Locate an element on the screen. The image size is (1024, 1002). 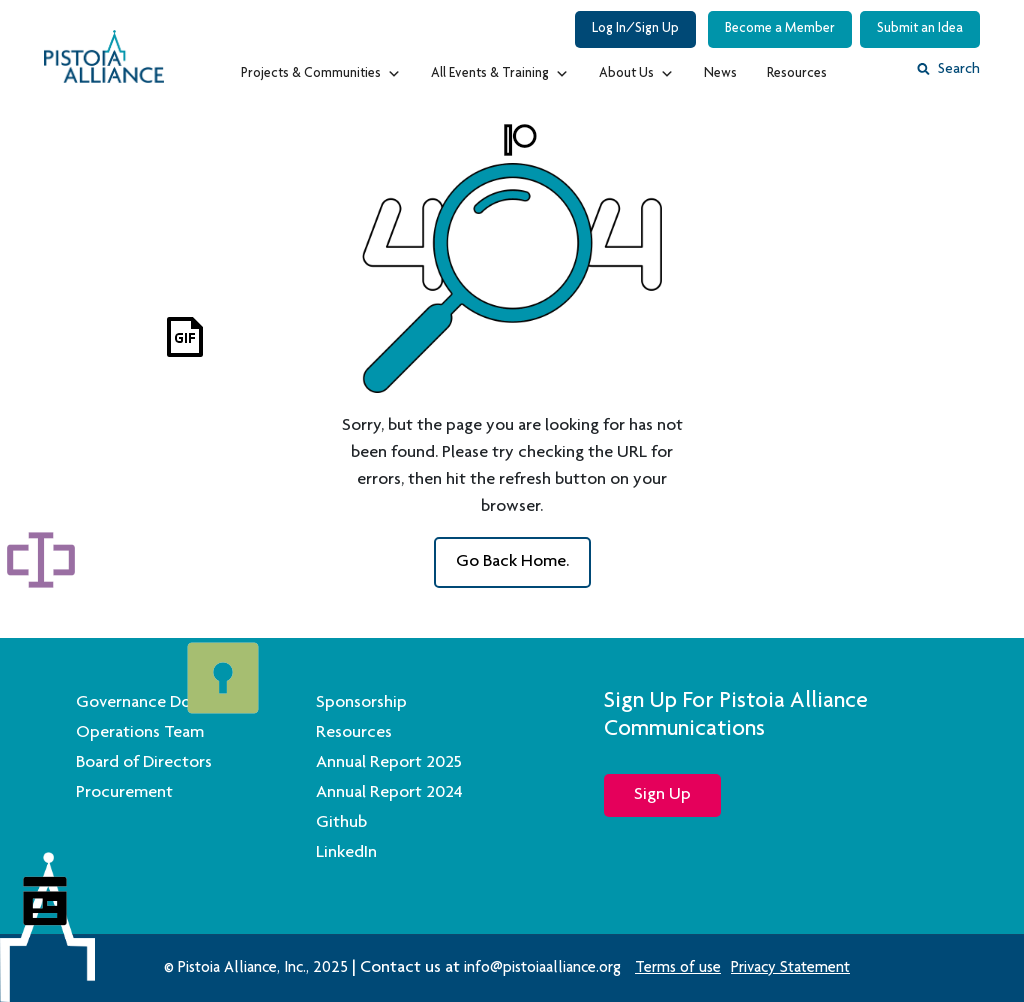
insert a text input field is located at coordinates (41, 560).